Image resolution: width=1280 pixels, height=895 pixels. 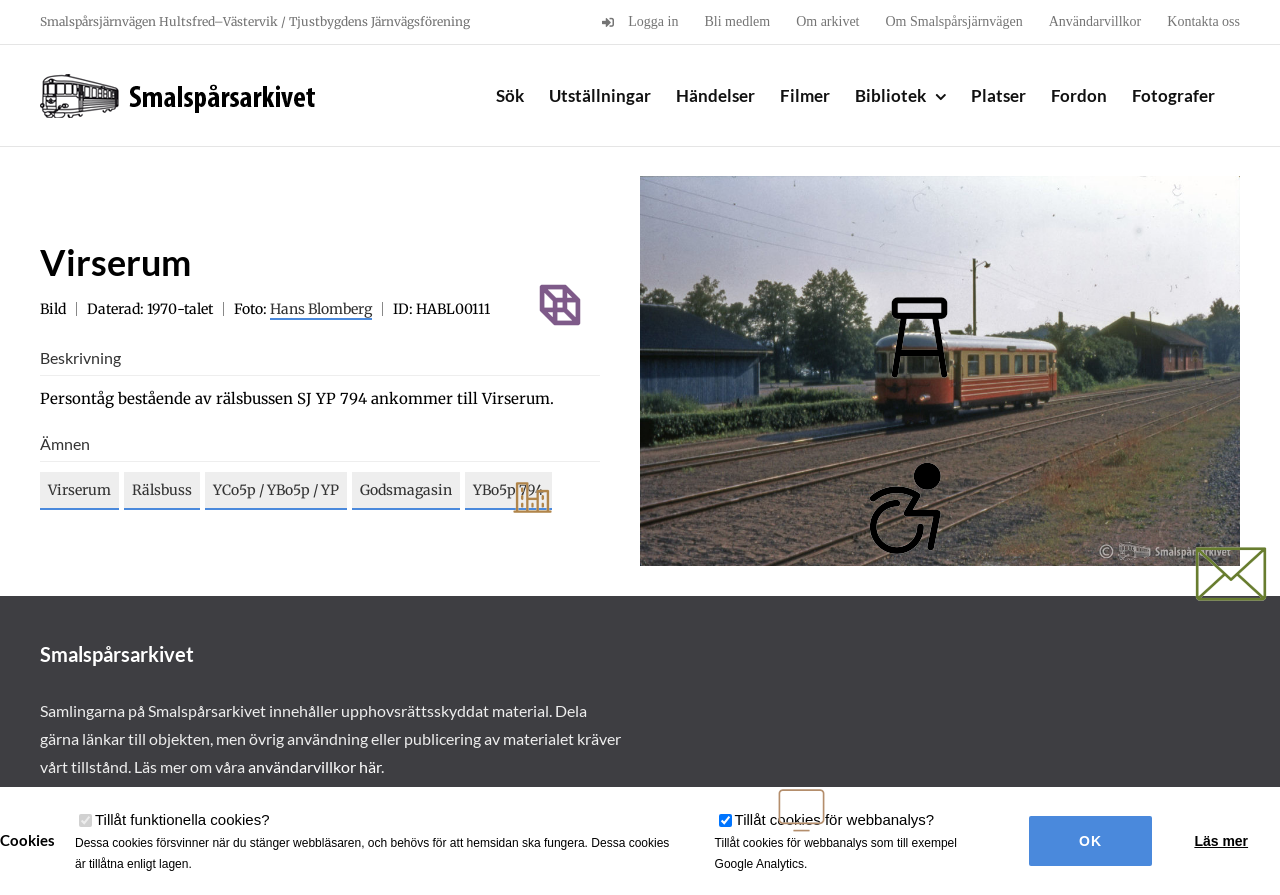 I want to click on open your inbox, so click(x=1231, y=574).